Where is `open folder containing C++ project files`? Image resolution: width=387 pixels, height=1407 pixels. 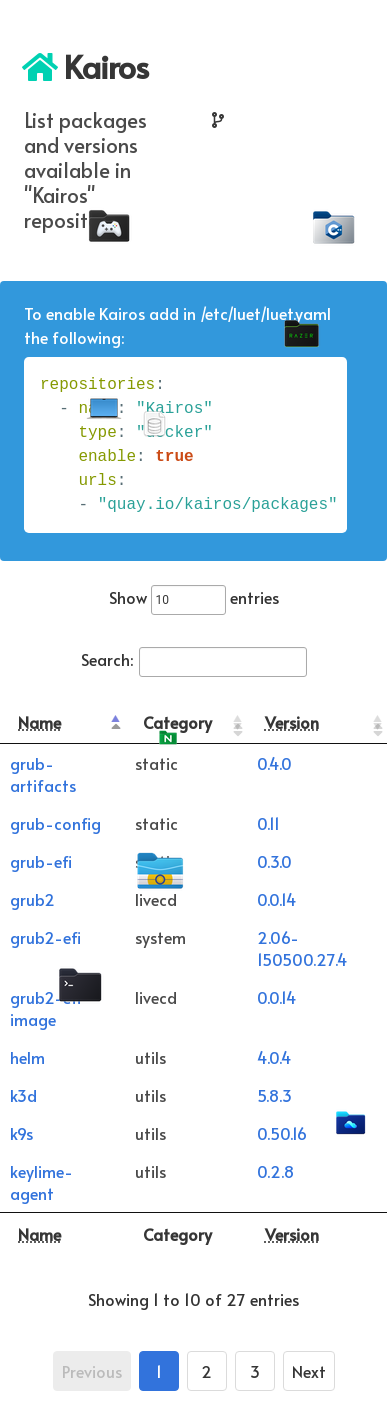
open folder containing C++ project files is located at coordinates (333, 228).